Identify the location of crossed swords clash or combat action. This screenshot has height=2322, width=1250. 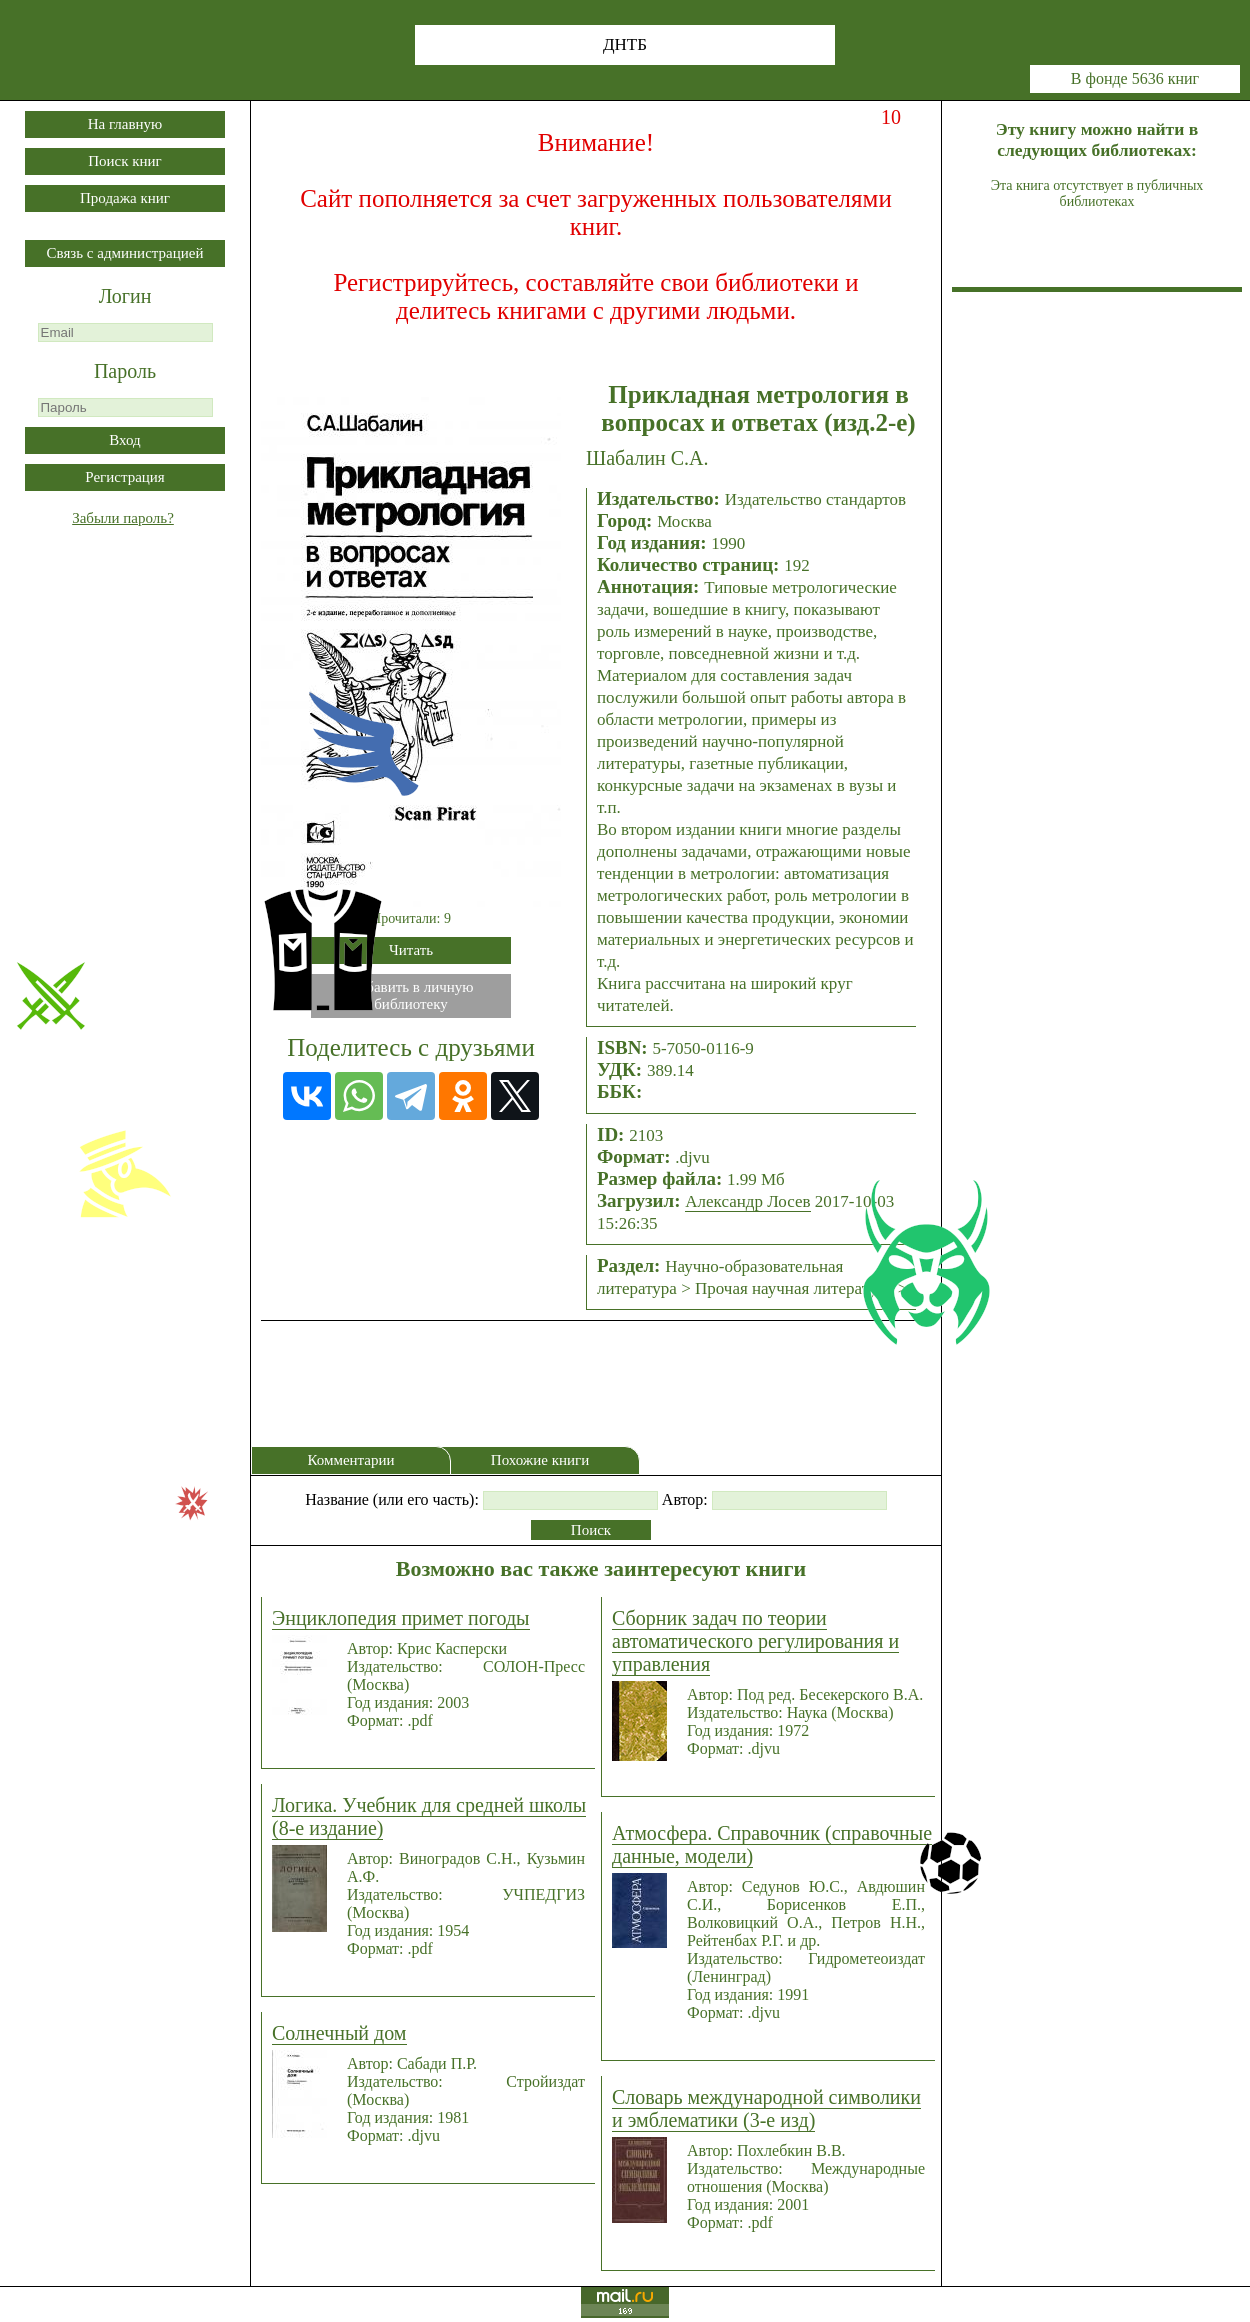
(192, 1503).